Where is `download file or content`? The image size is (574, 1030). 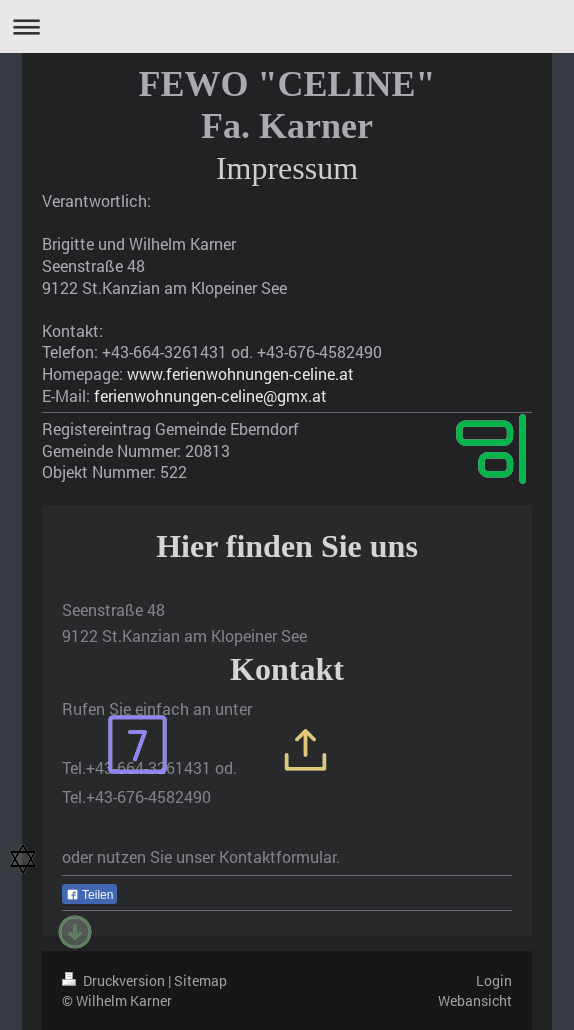 download file or content is located at coordinates (75, 932).